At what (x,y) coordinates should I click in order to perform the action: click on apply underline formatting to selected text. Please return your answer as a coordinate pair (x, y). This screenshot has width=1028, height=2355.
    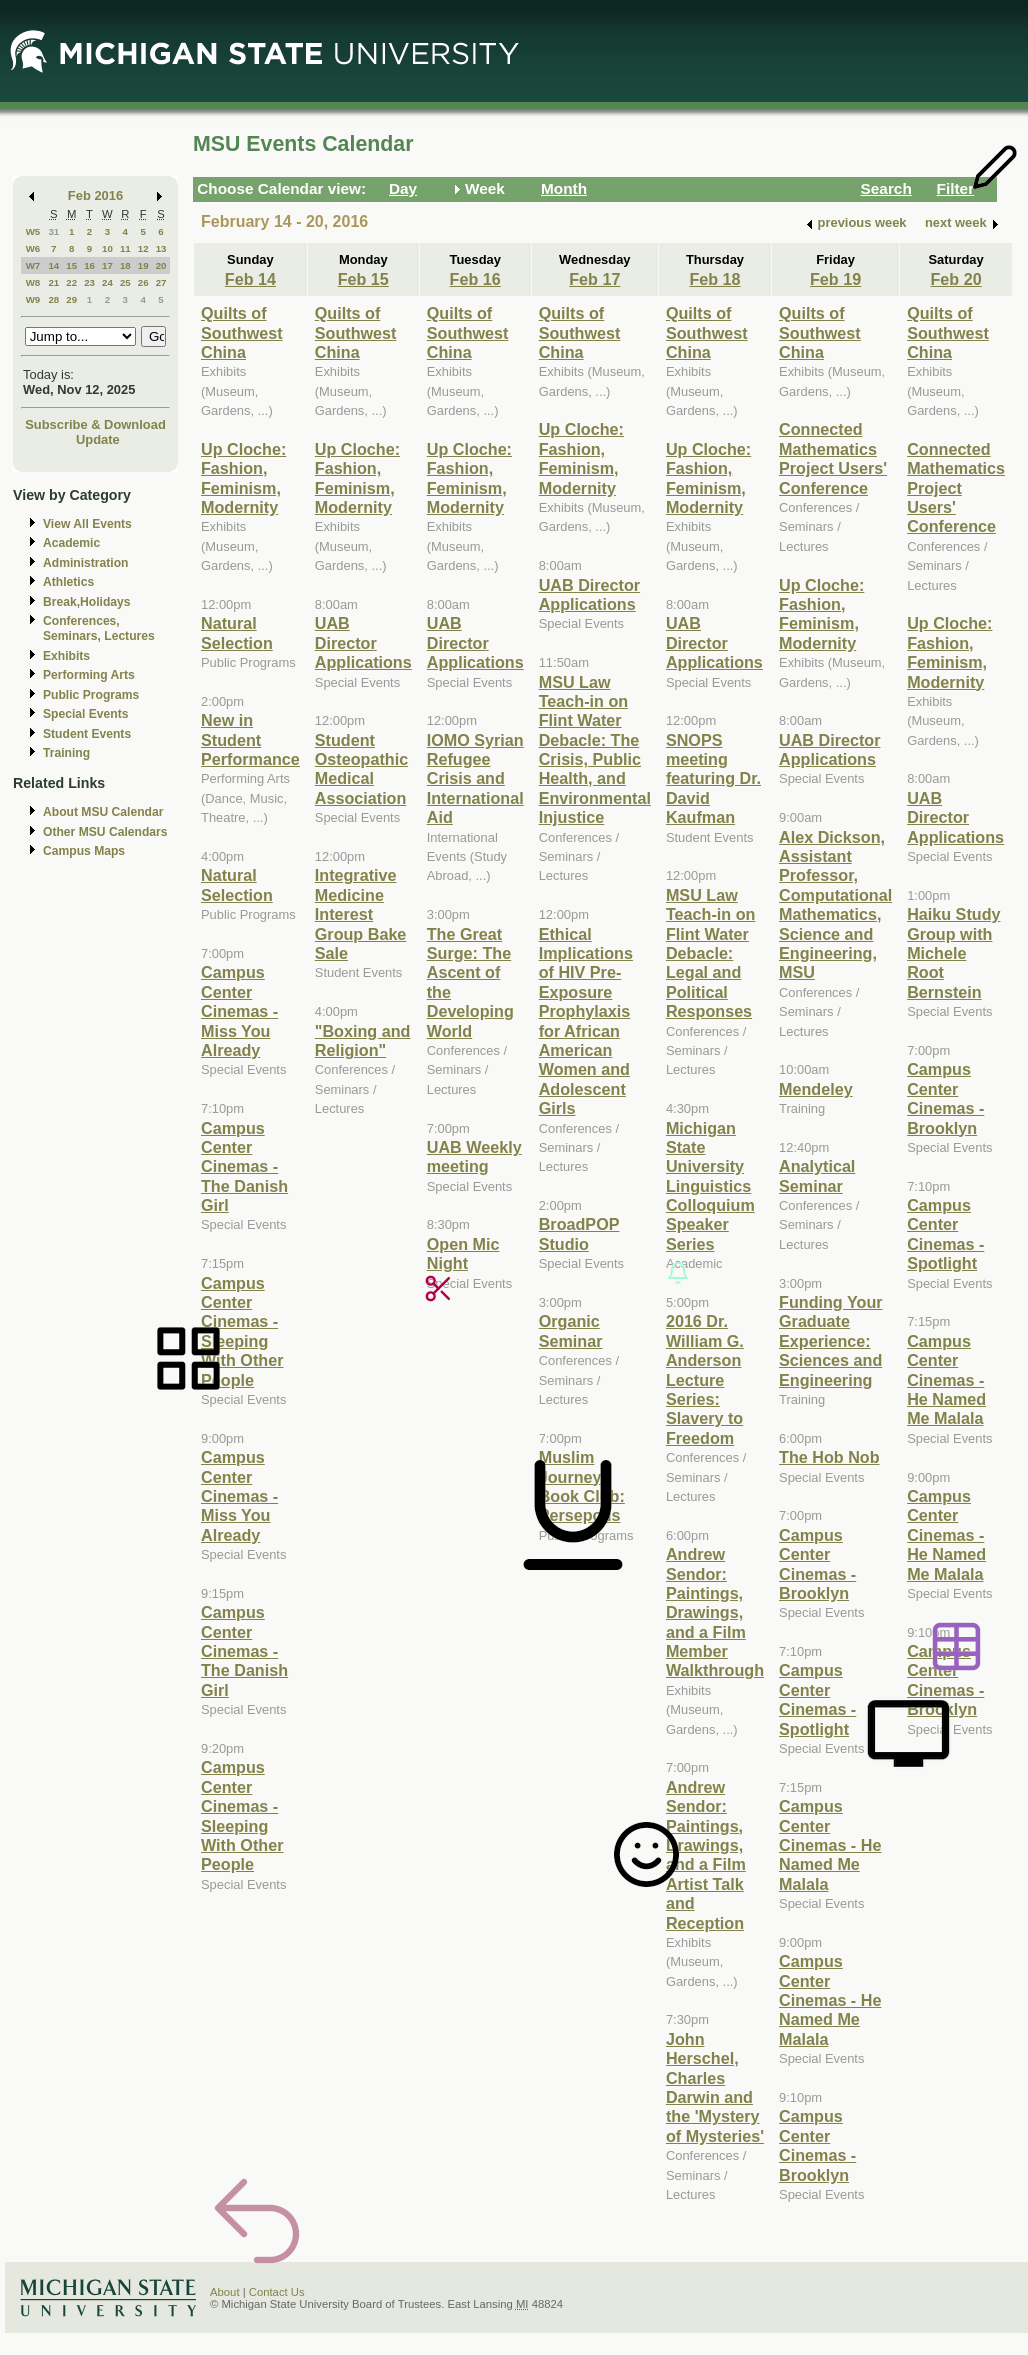
    Looking at the image, I should click on (573, 1515).